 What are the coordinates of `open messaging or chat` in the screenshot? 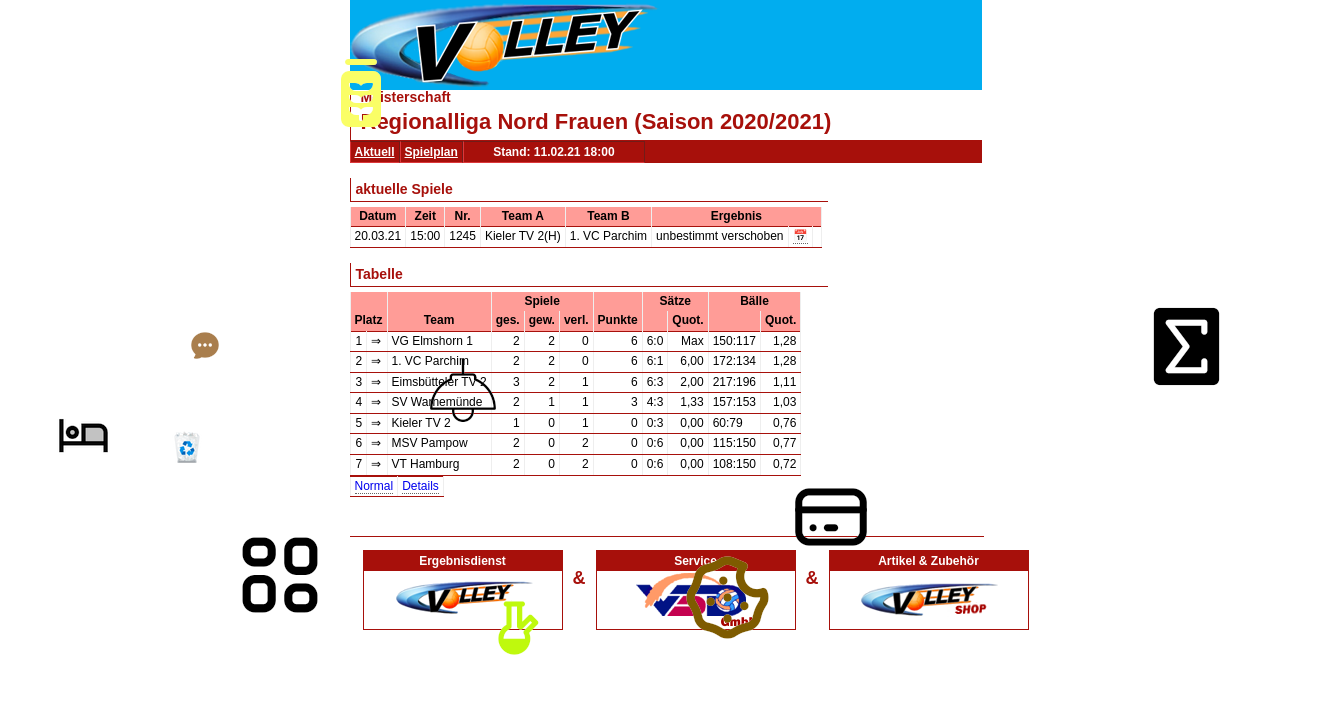 It's located at (205, 345).